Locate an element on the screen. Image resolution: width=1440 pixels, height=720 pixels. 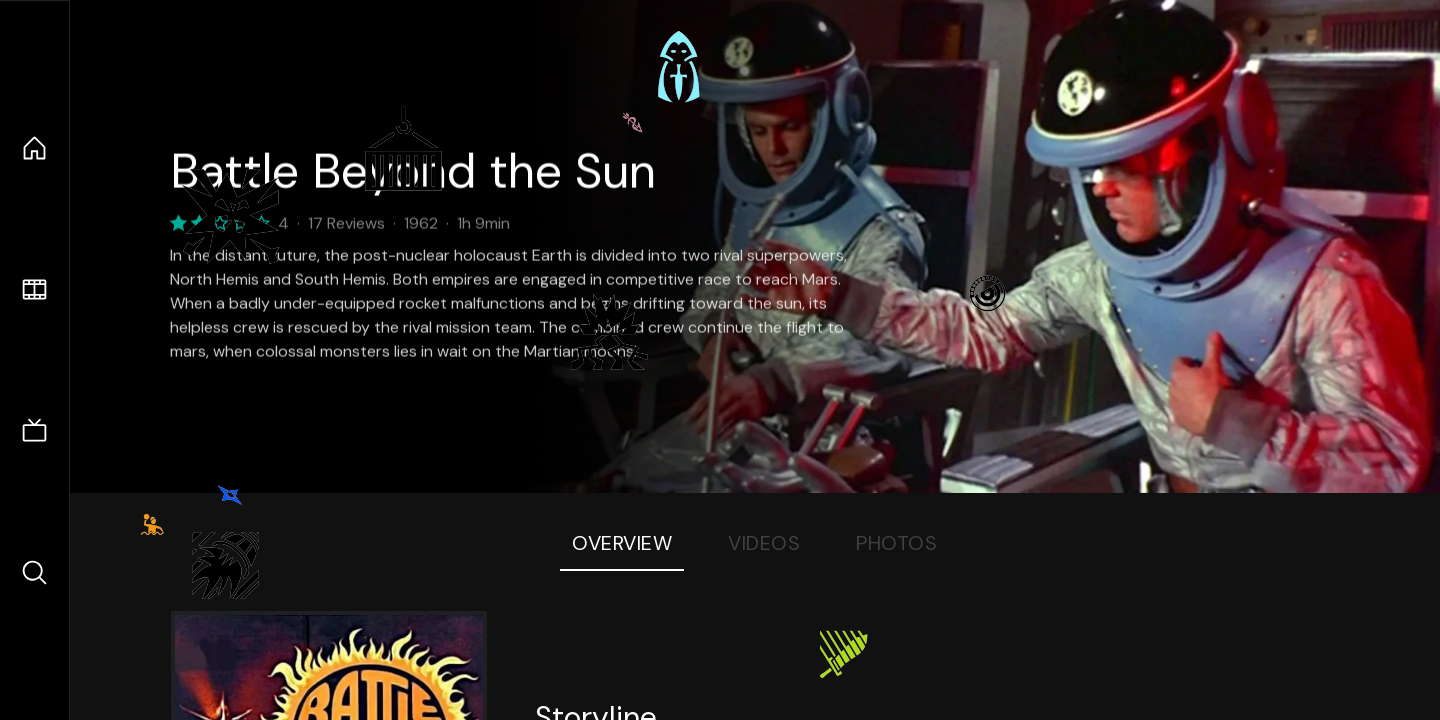
stealth or rogue character class selection is located at coordinates (679, 67).